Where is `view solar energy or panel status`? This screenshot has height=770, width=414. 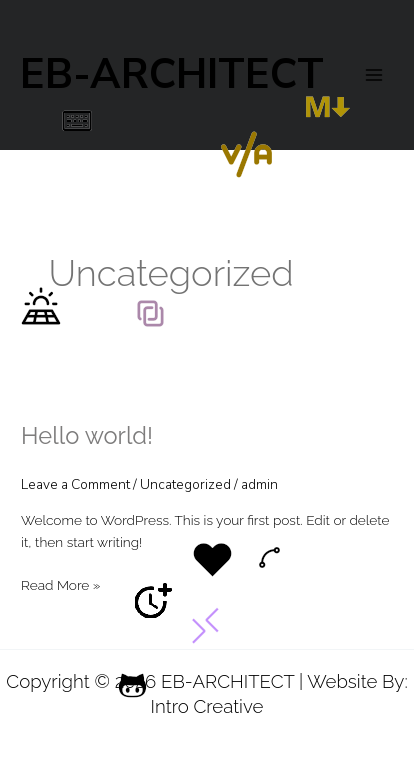
view solar energy or panel status is located at coordinates (41, 308).